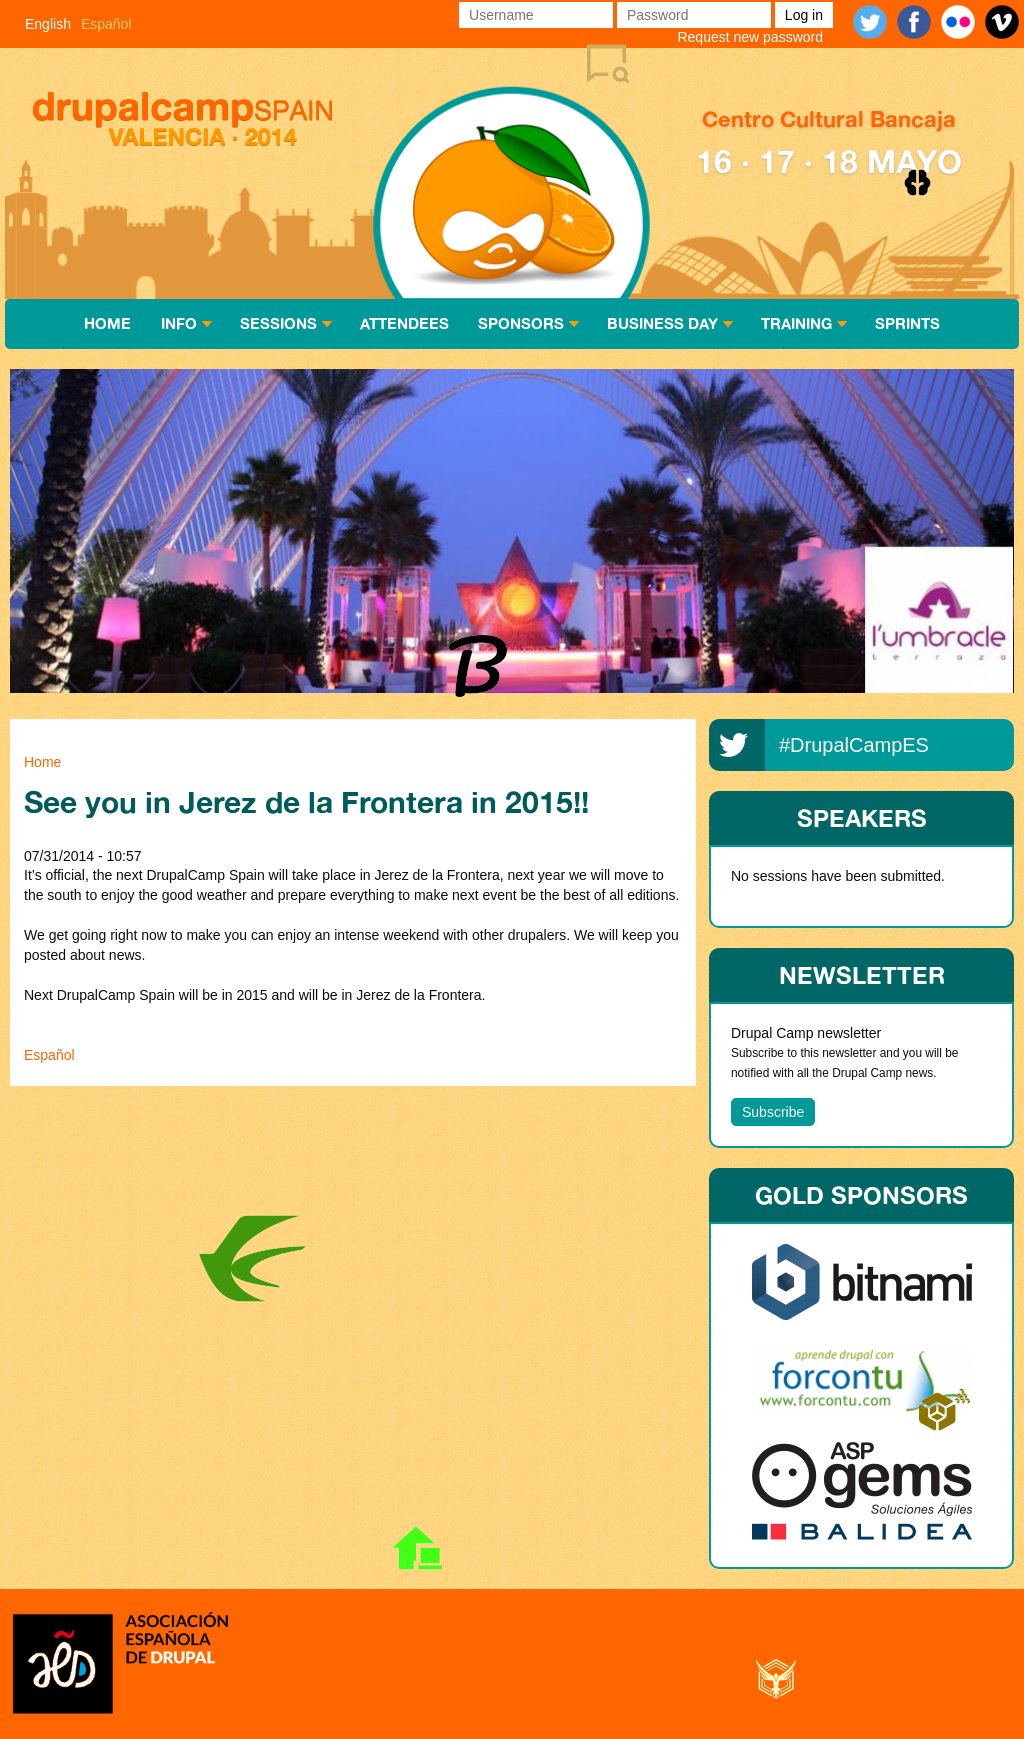 The width and height of the screenshot is (1024, 1739). I want to click on open brandfetch brand asset platform, so click(478, 666).